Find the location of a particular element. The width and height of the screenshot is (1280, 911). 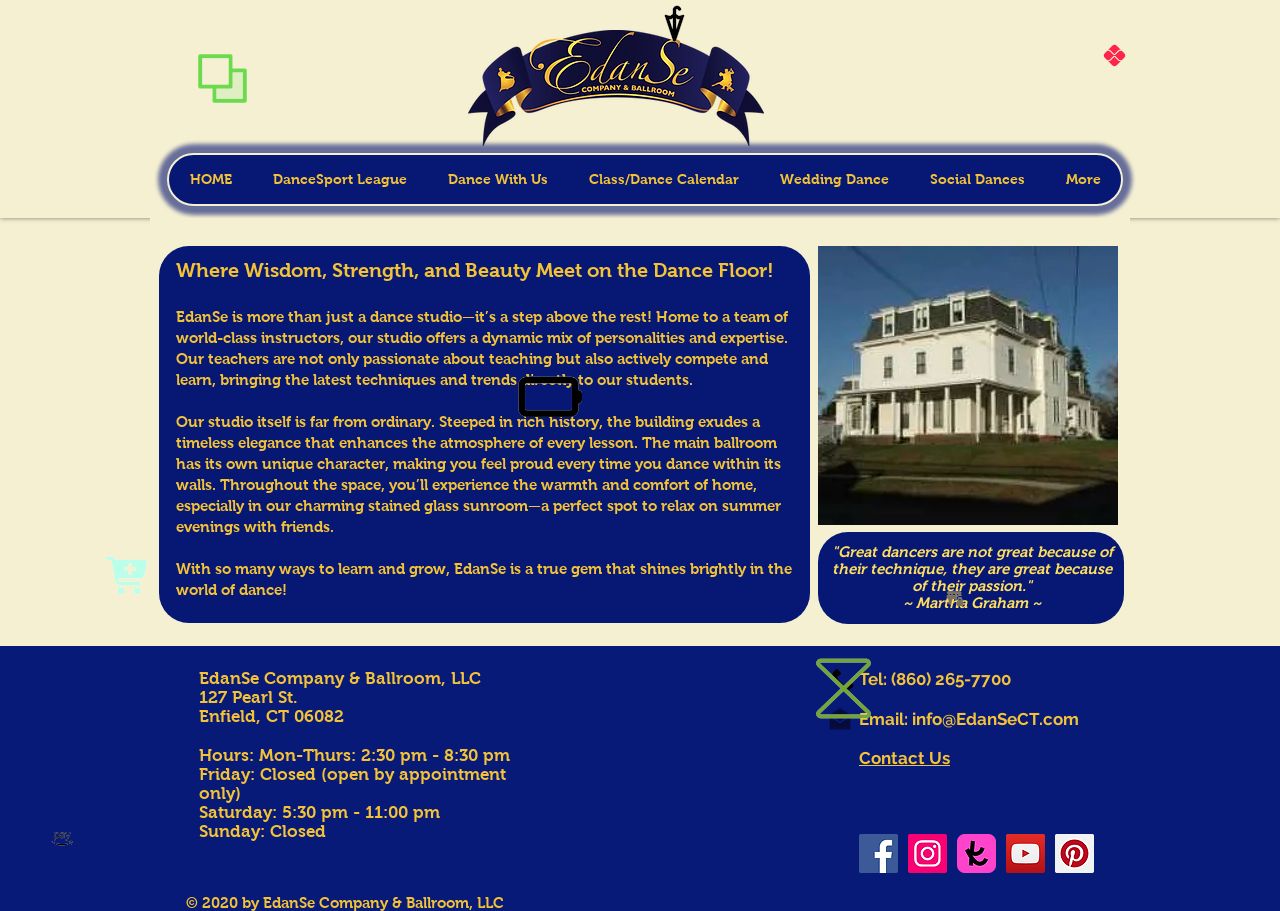

pay with amazon pay is located at coordinates (62, 839).